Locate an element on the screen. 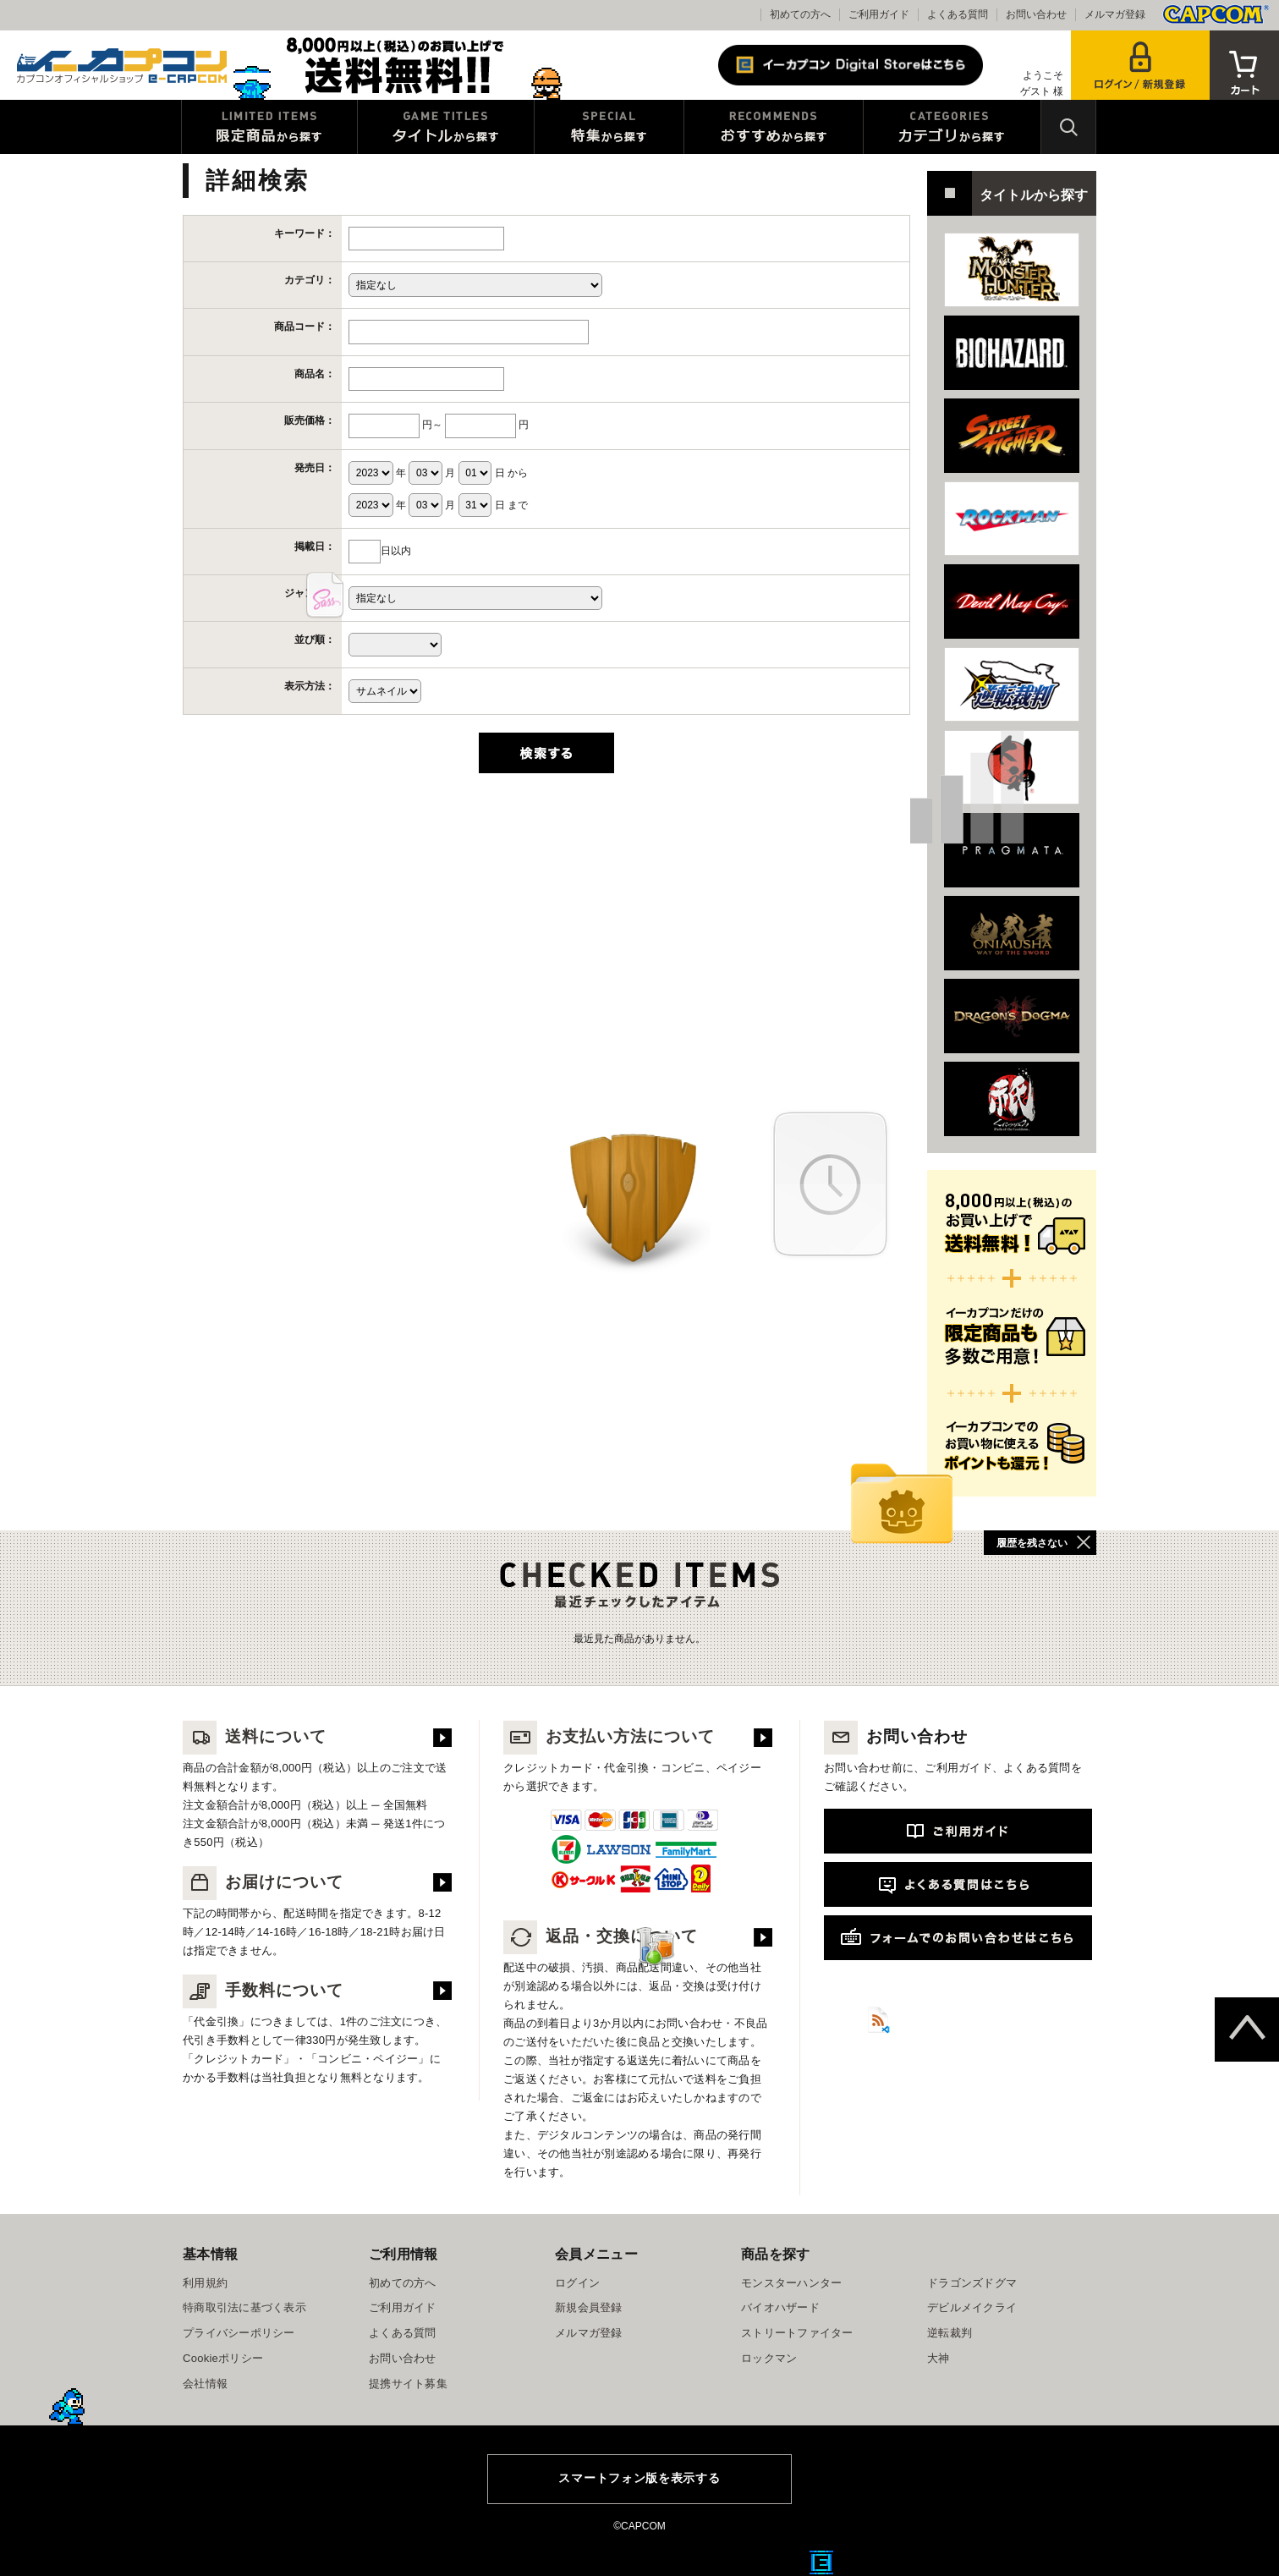  open or edit an xml file in visual studio code is located at coordinates (878, 2020).